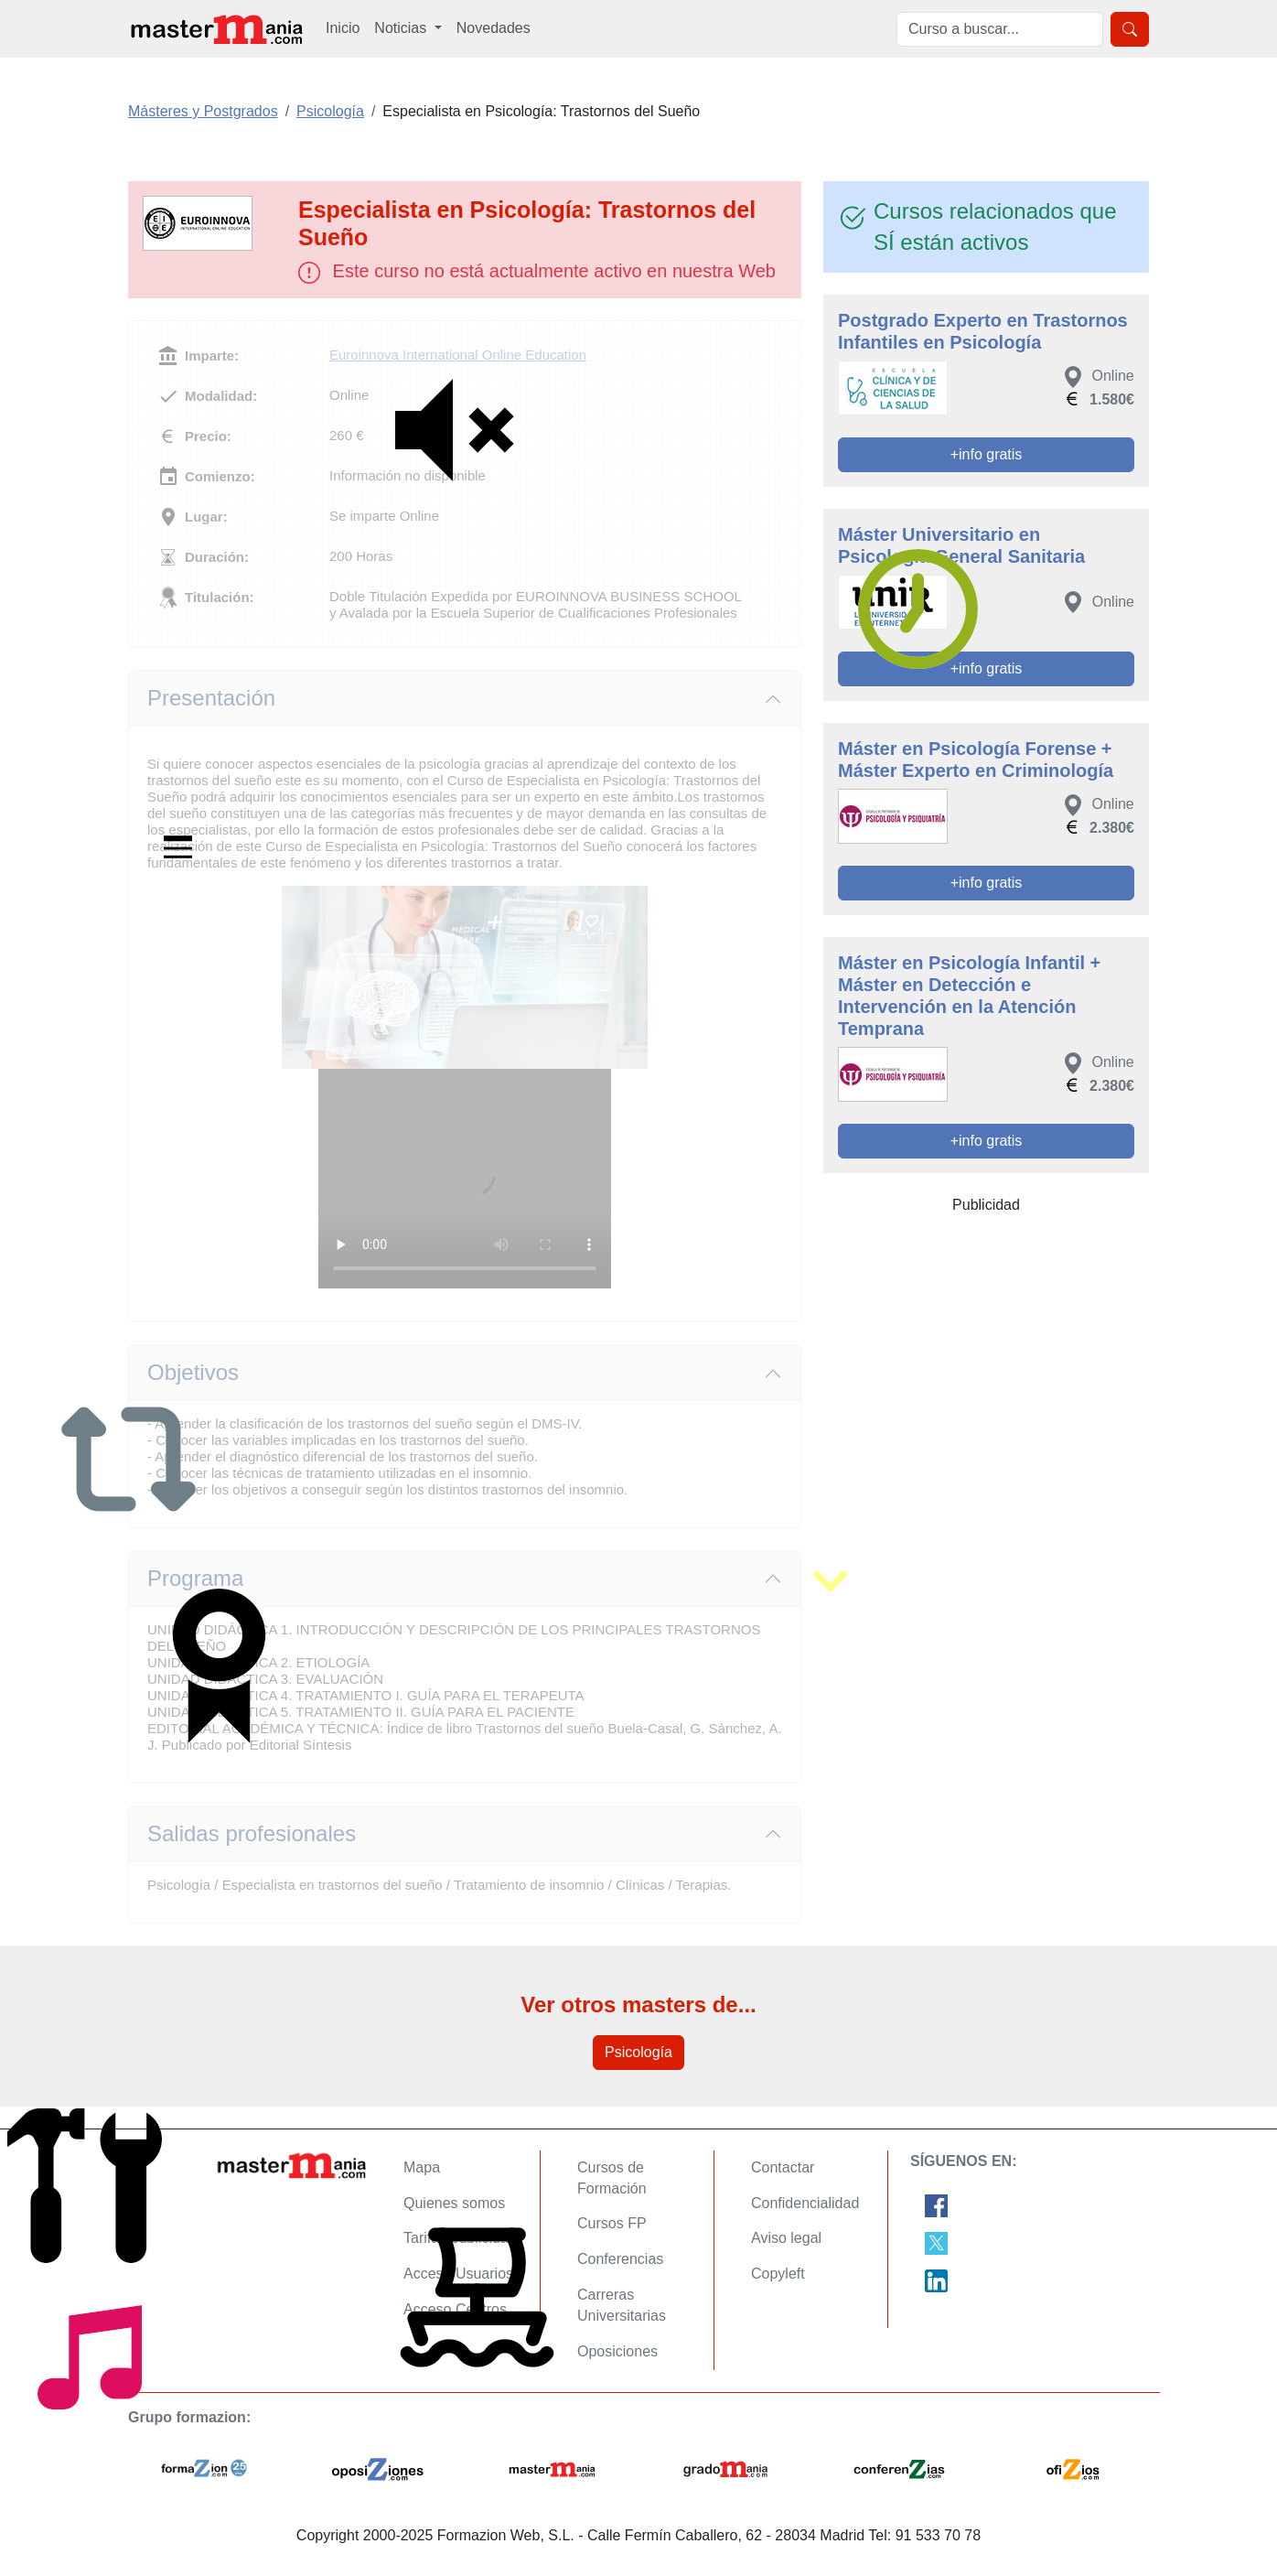 This screenshot has height=2576, width=1277. What do you see at coordinates (128, 1459) in the screenshot?
I see `retweet or repost this content` at bounding box center [128, 1459].